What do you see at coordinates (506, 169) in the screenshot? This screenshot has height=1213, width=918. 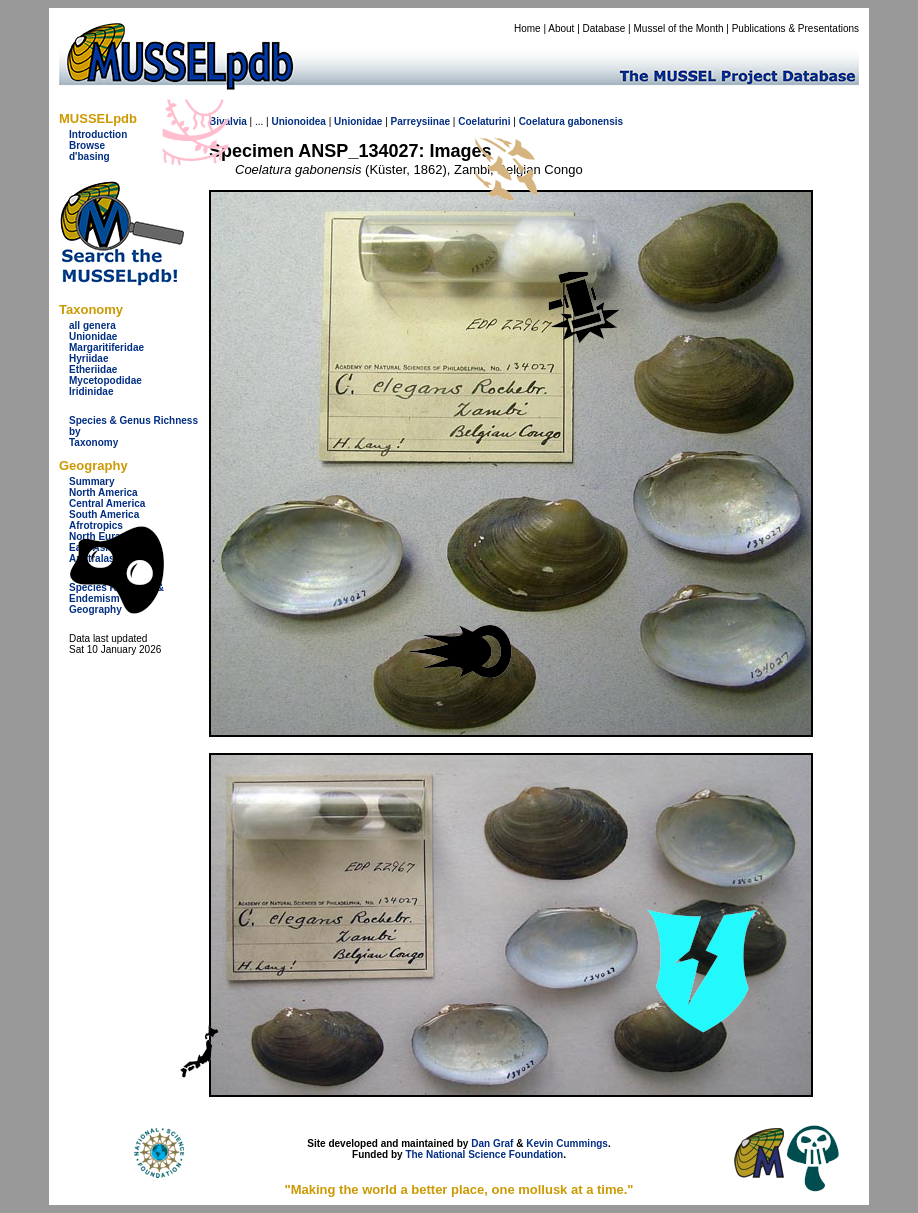 I see `launch multiple projectile attack` at bounding box center [506, 169].